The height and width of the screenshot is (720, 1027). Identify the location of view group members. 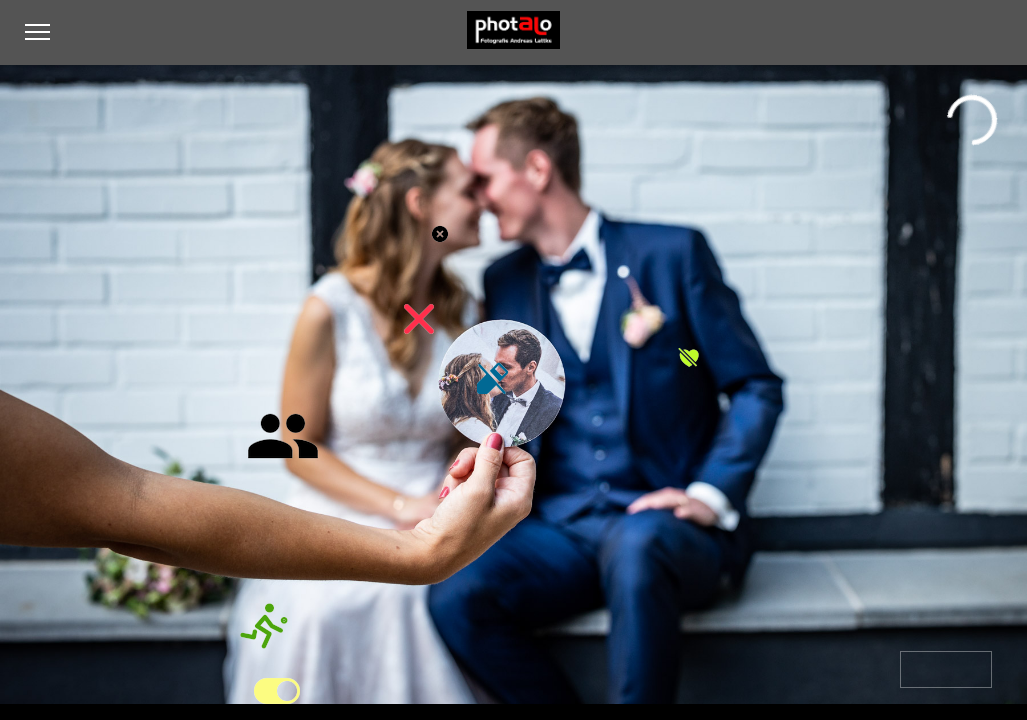
(283, 436).